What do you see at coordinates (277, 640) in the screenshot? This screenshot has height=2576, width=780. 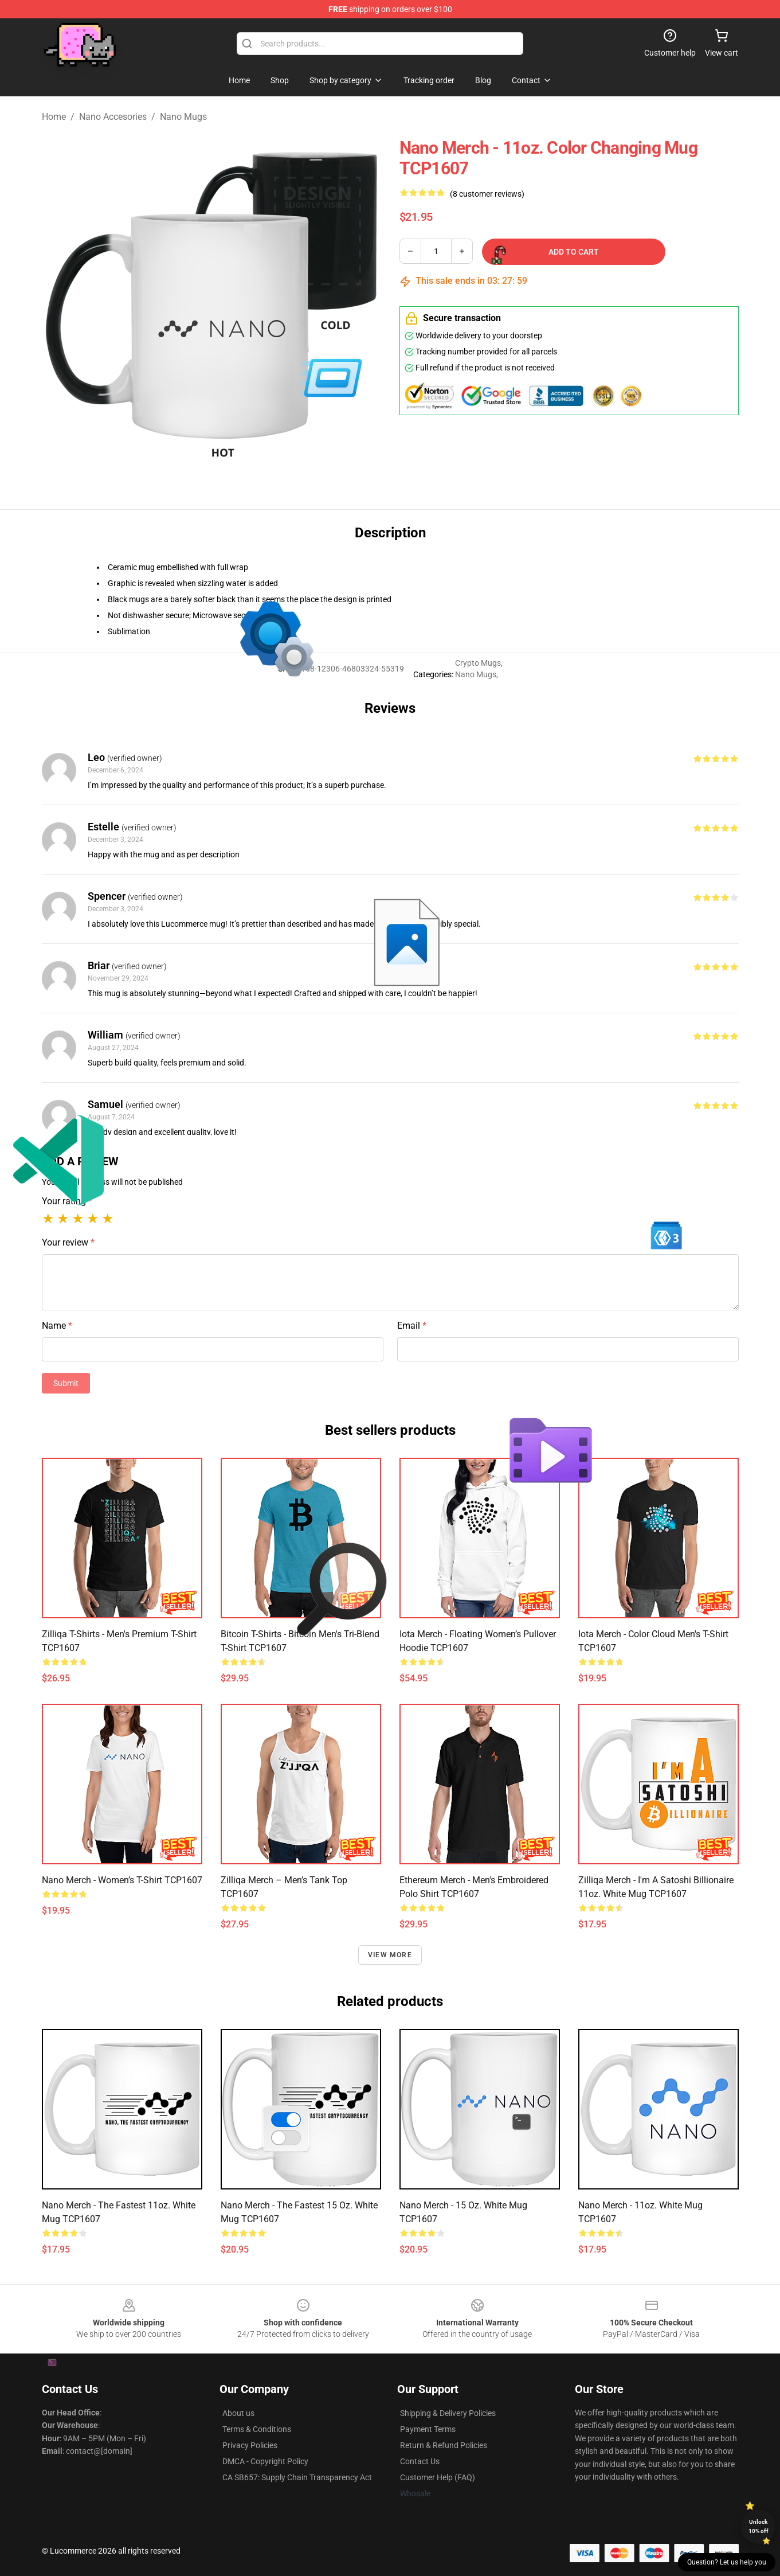 I see `open system settings` at bounding box center [277, 640].